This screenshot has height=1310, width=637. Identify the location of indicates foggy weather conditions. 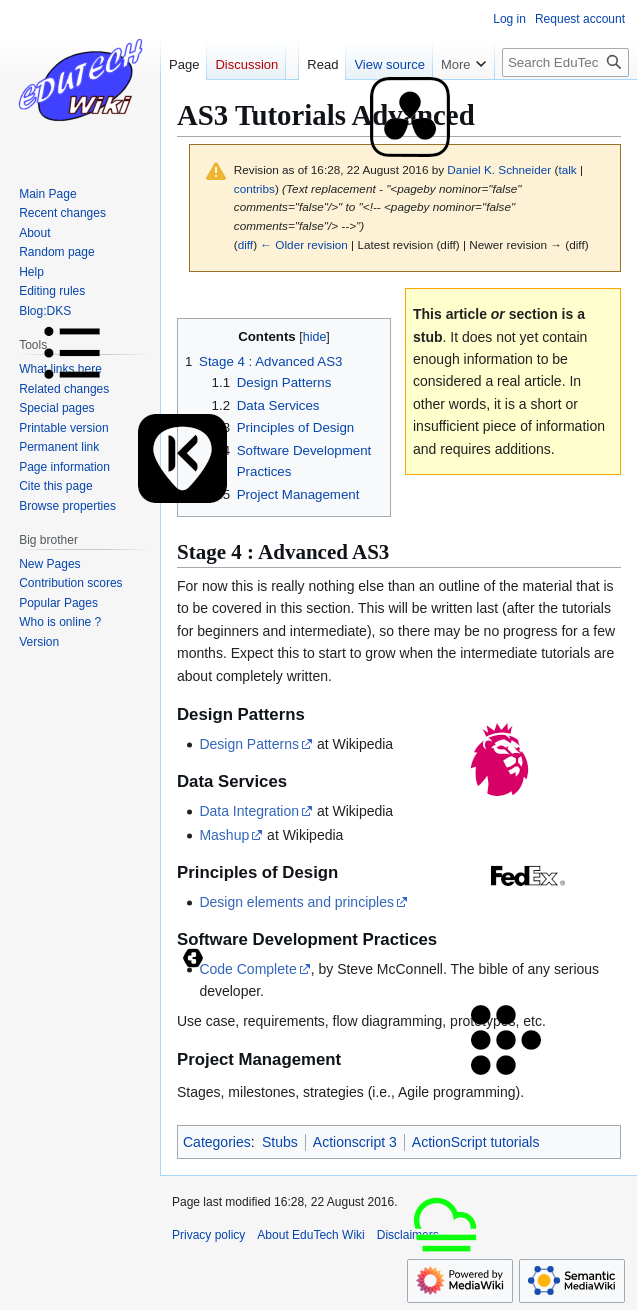
(445, 1226).